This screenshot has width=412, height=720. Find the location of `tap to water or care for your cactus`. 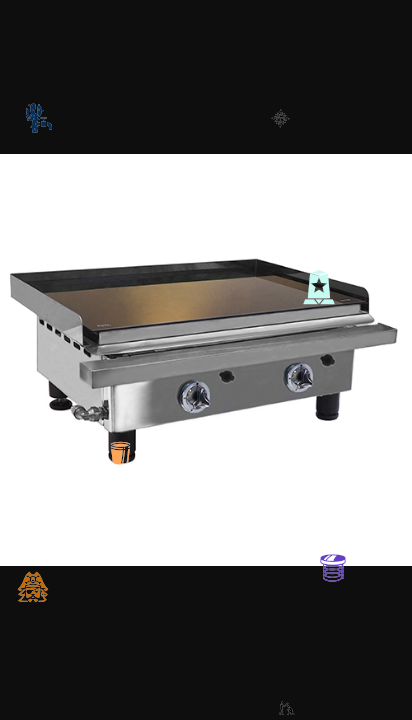

tap to water or care for your cactus is located at coordinates (39, 118).